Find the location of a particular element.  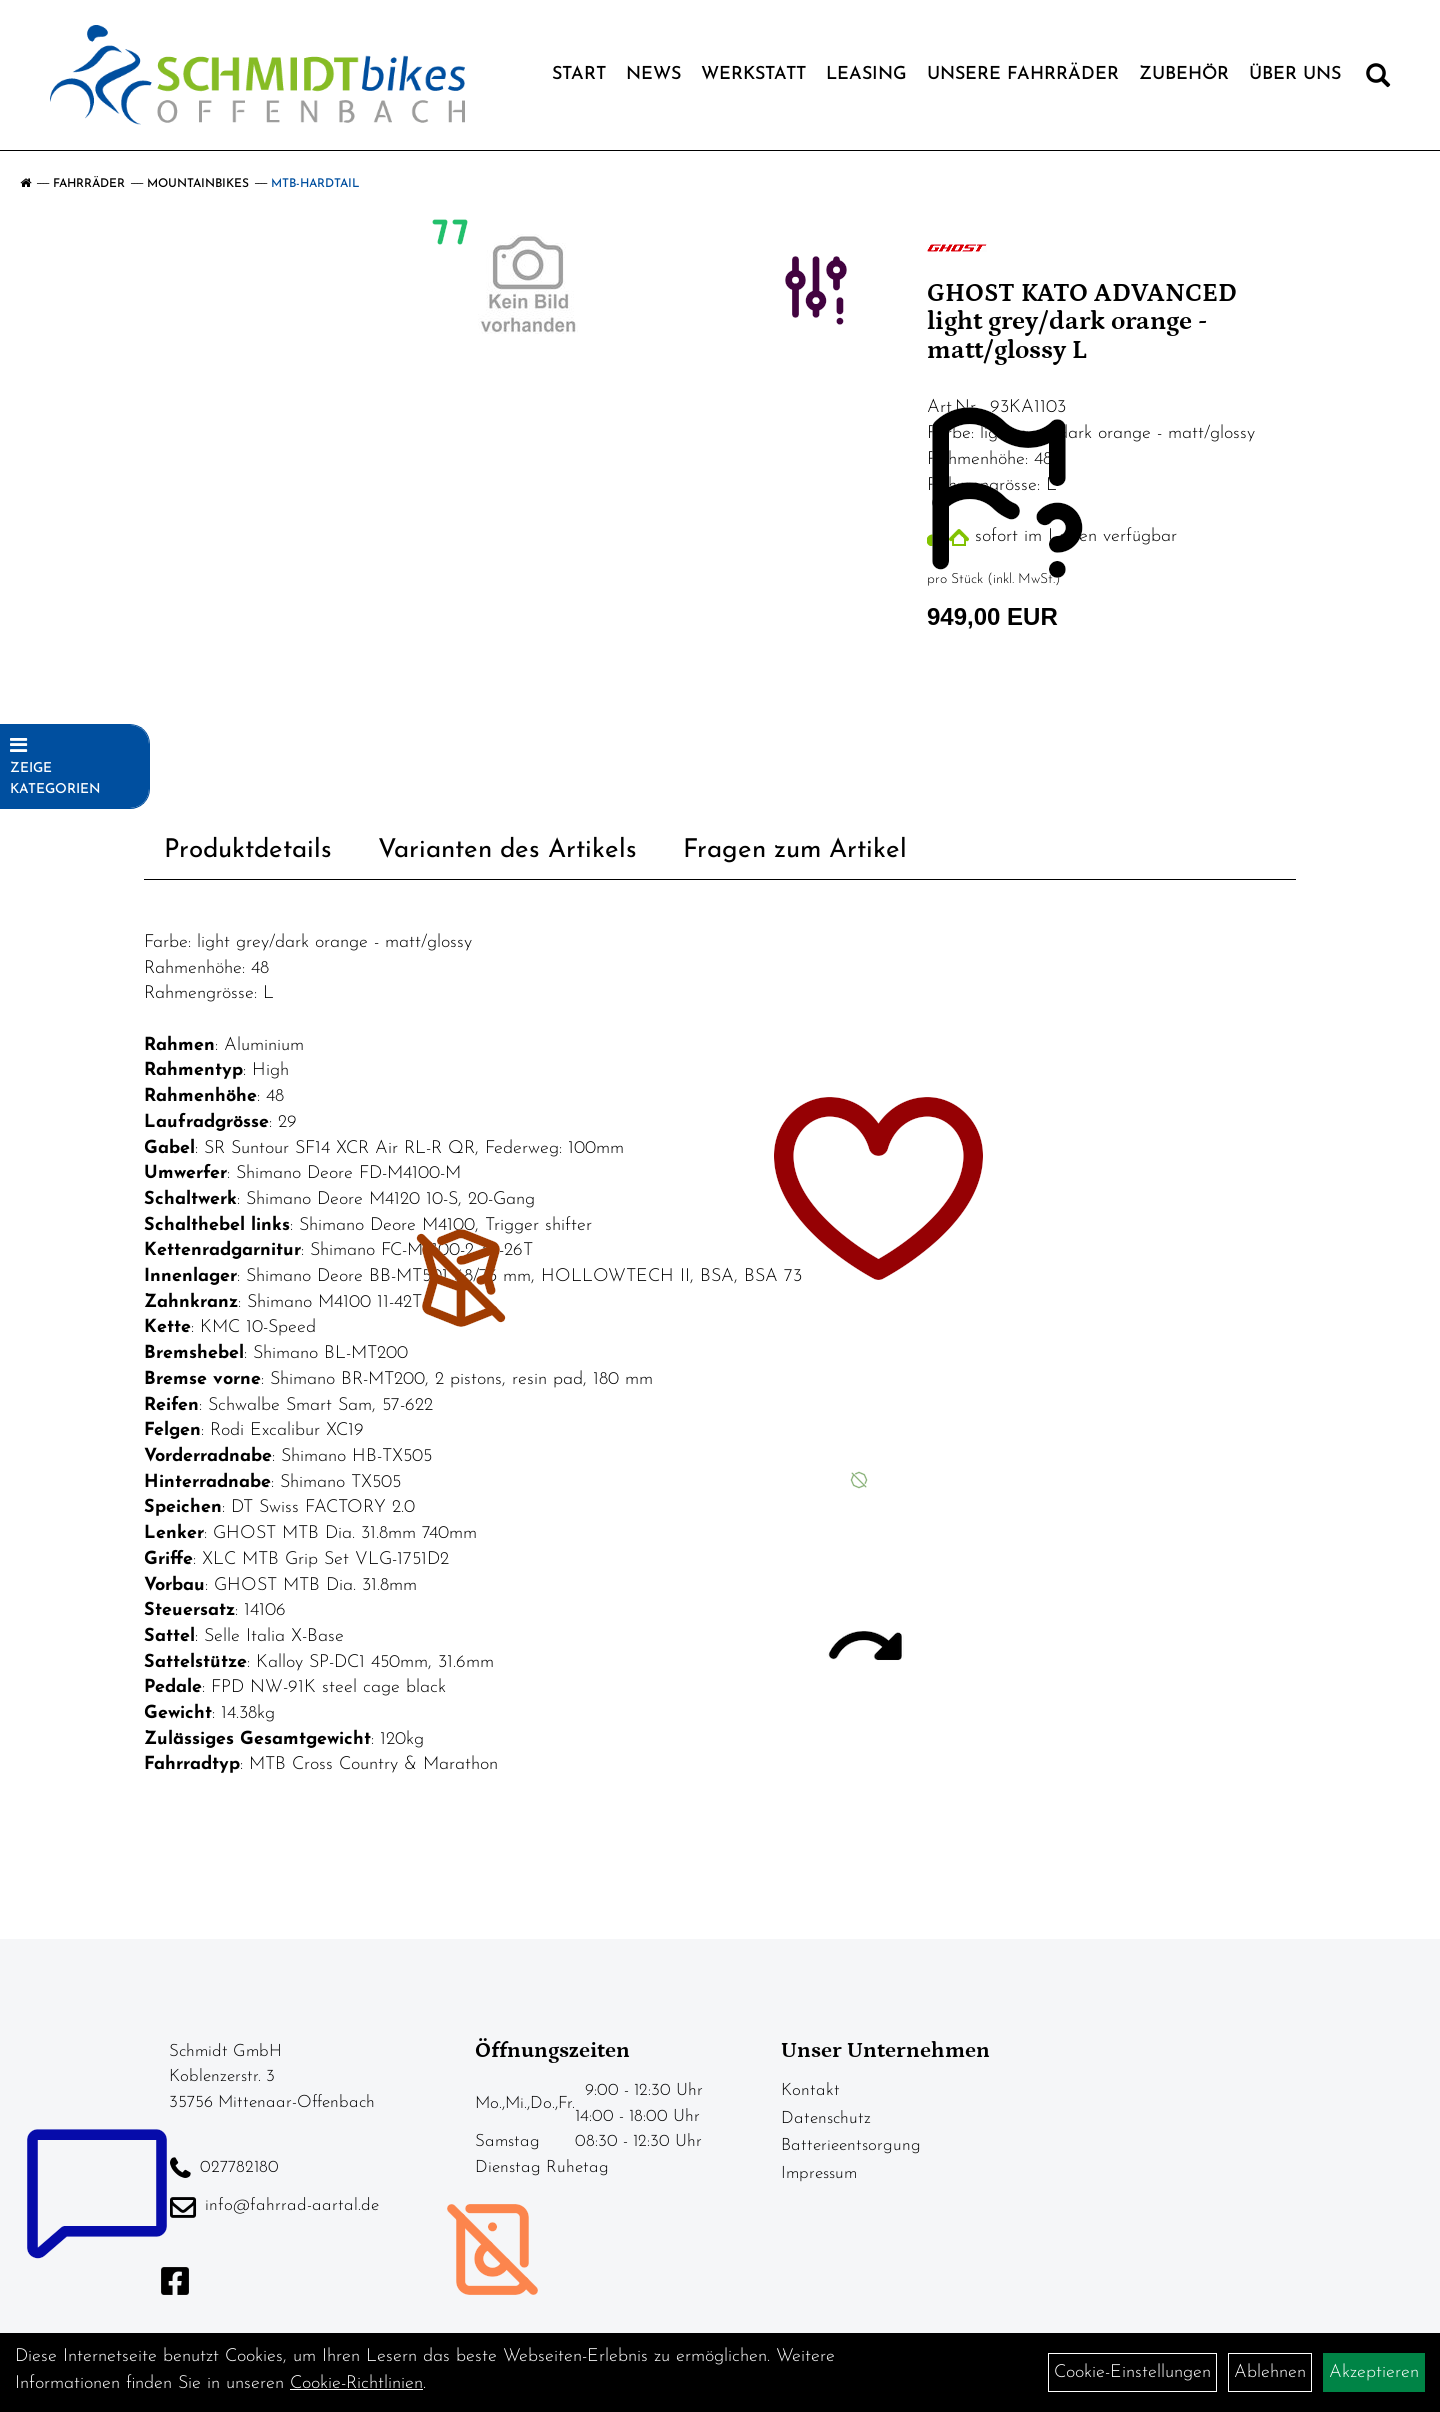

mute external speaker is located at coordinates (492, 2249).